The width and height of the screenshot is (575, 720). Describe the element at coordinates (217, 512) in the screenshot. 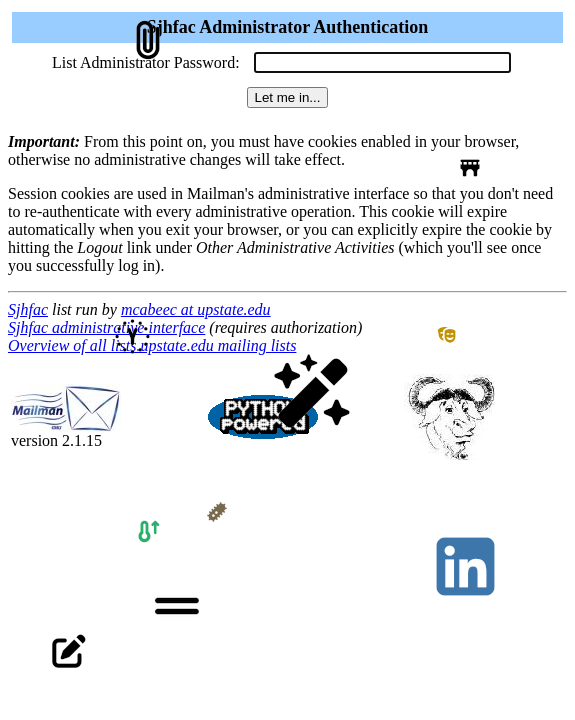

I see `indicates microbiology or bacterial content` at that location.